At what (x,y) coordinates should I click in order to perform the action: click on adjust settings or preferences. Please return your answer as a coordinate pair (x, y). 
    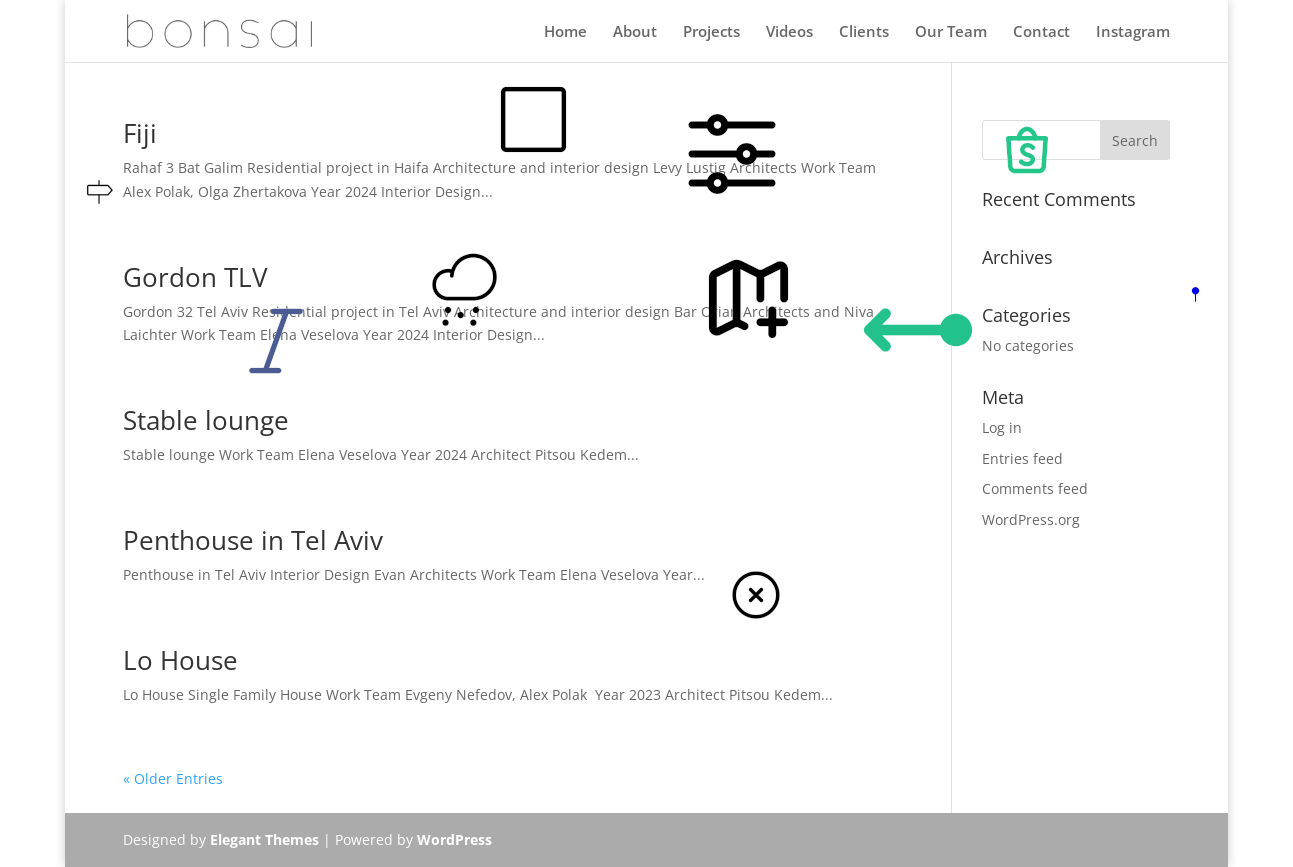
    Looking at the image, I should click on (732, 154).